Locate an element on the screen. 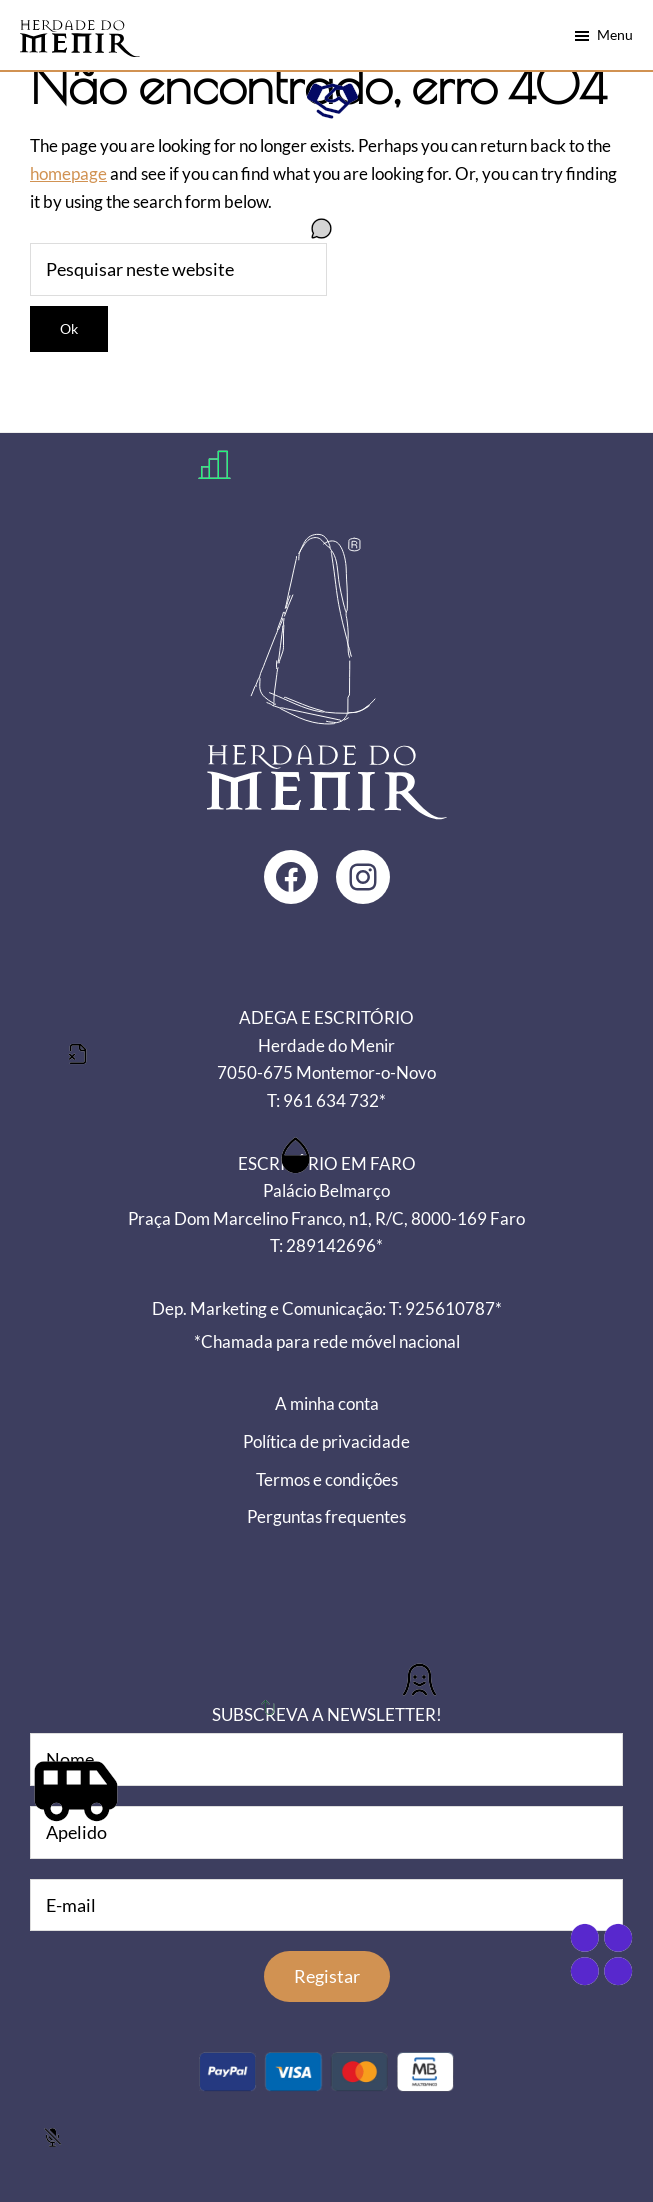 The width and height of the screenshot is (653, 2202). open app grid or launcher is located at coordinates (601, 1954).